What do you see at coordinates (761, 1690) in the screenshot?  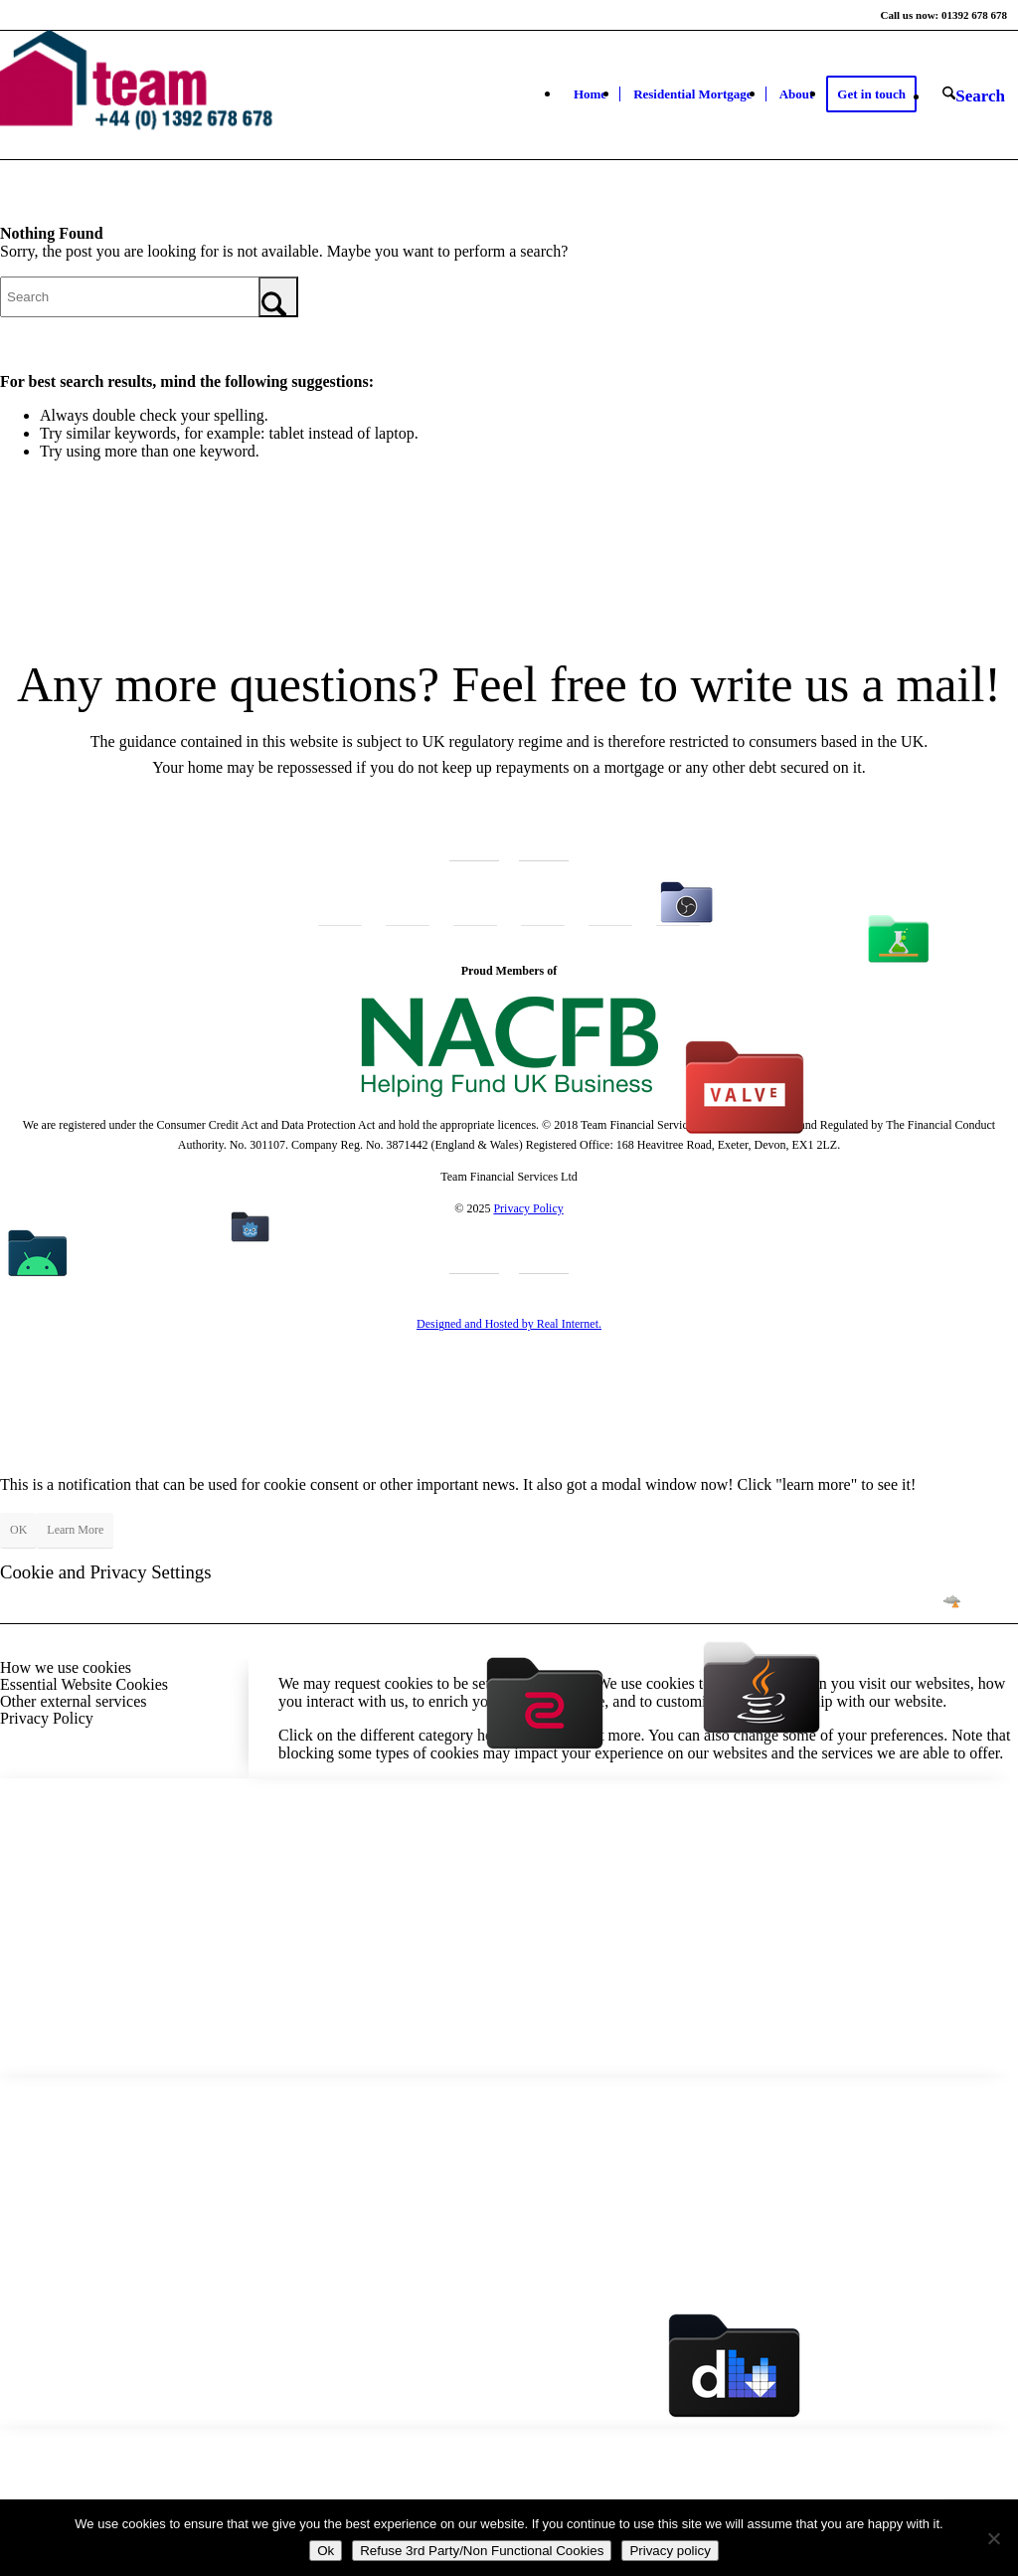 I see `open folder containing java project files` at bounding box center [761, 1690].